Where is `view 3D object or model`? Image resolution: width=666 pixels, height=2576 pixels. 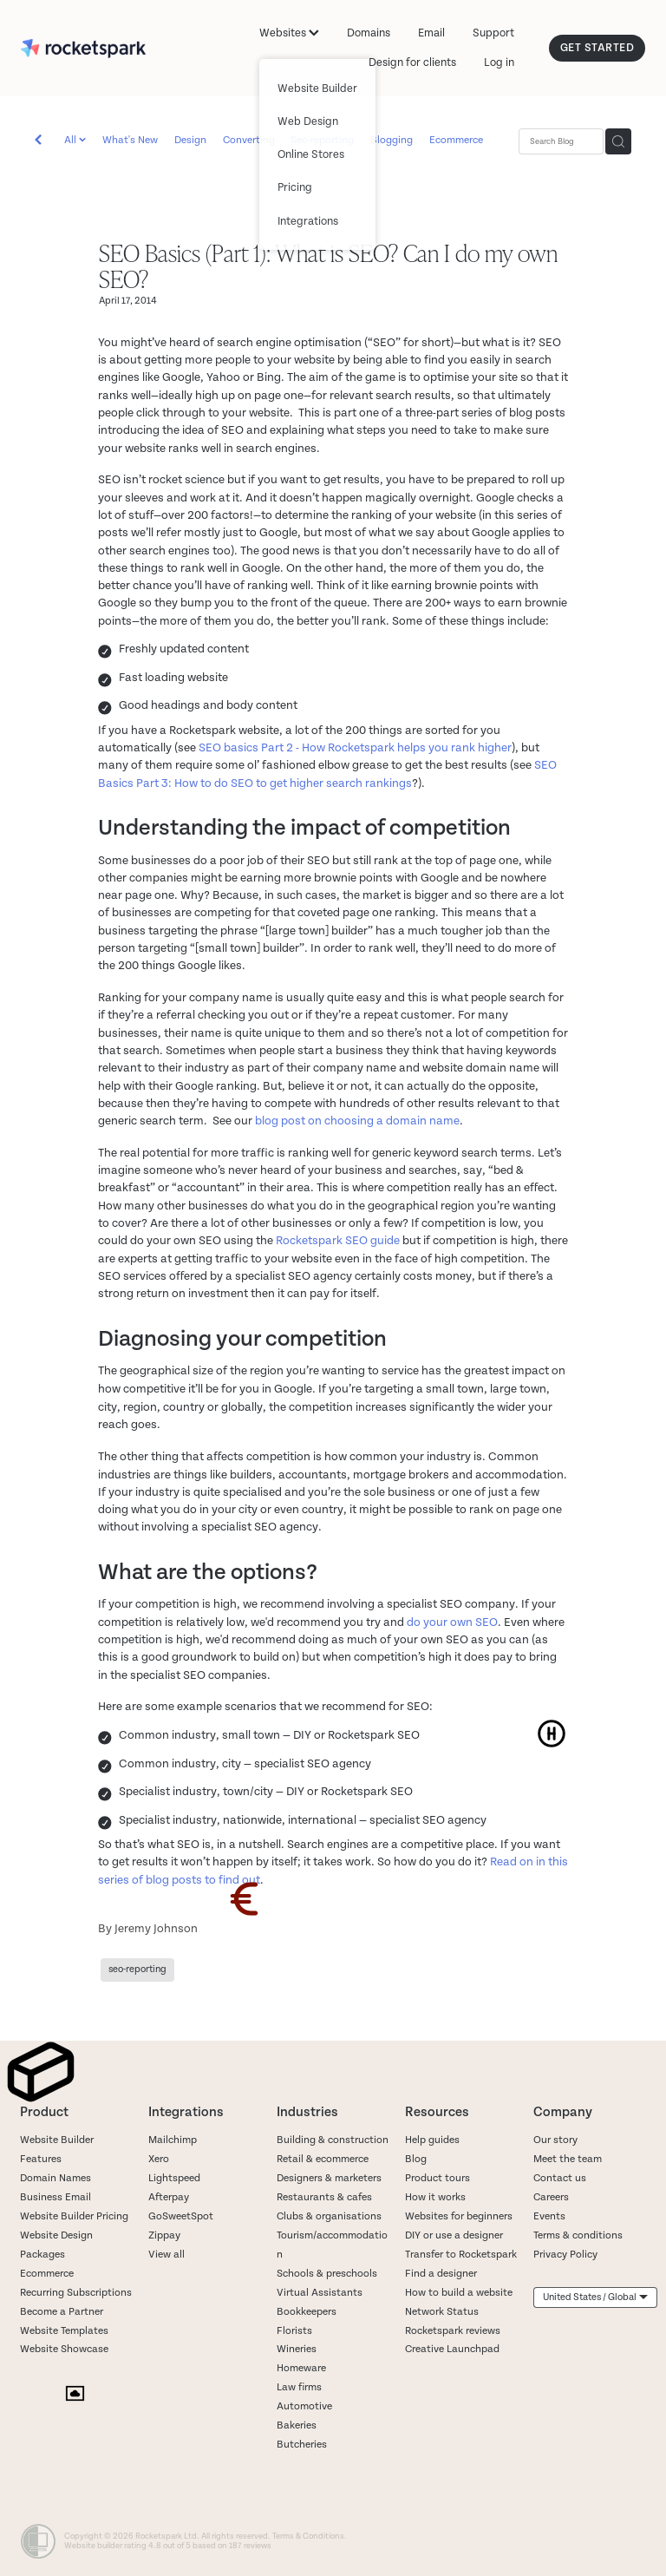 view 3D object or model is located at coordinates (41, 2068).